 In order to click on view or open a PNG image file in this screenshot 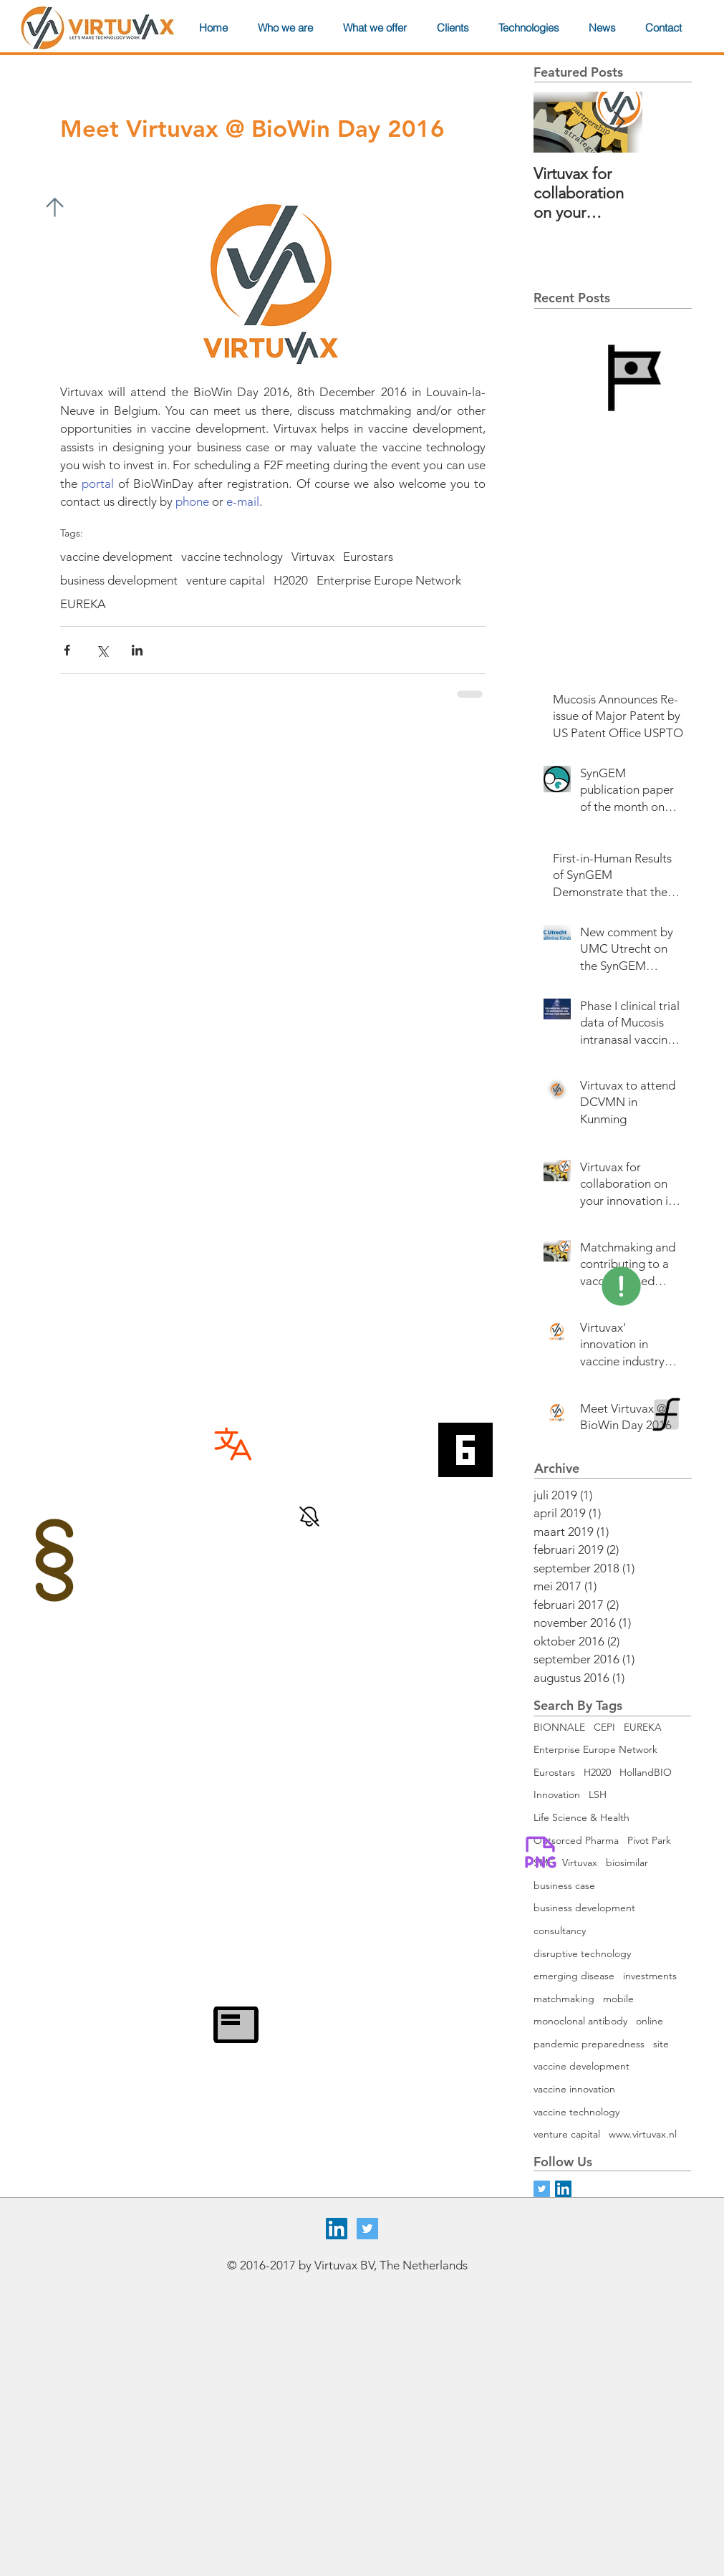, I will do `click(540, 1853)`.